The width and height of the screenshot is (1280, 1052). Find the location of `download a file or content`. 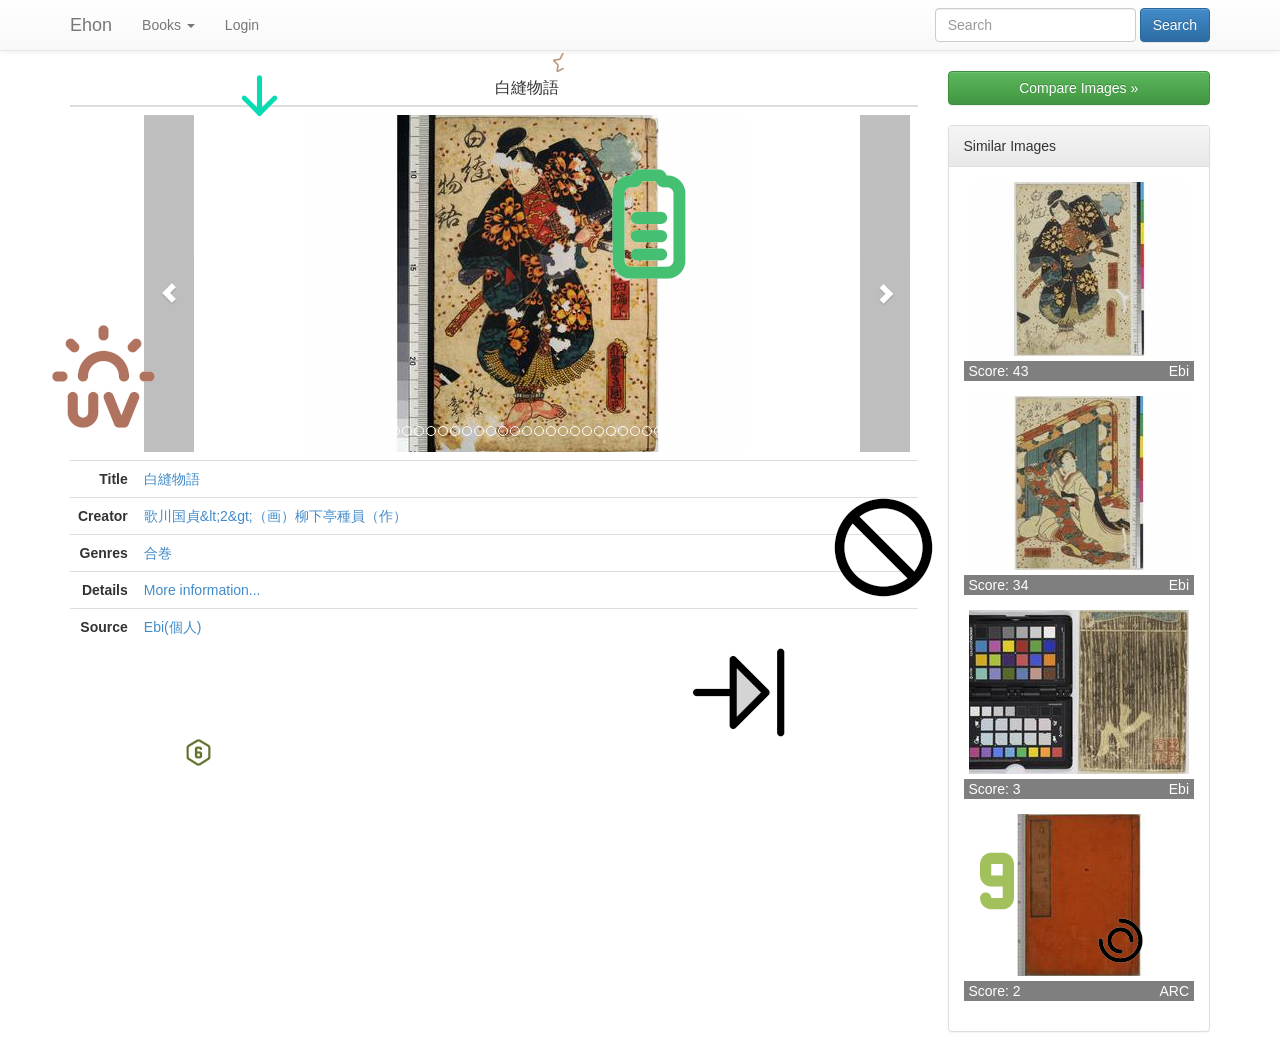

download a file or content is located at coordinates (259, 95).